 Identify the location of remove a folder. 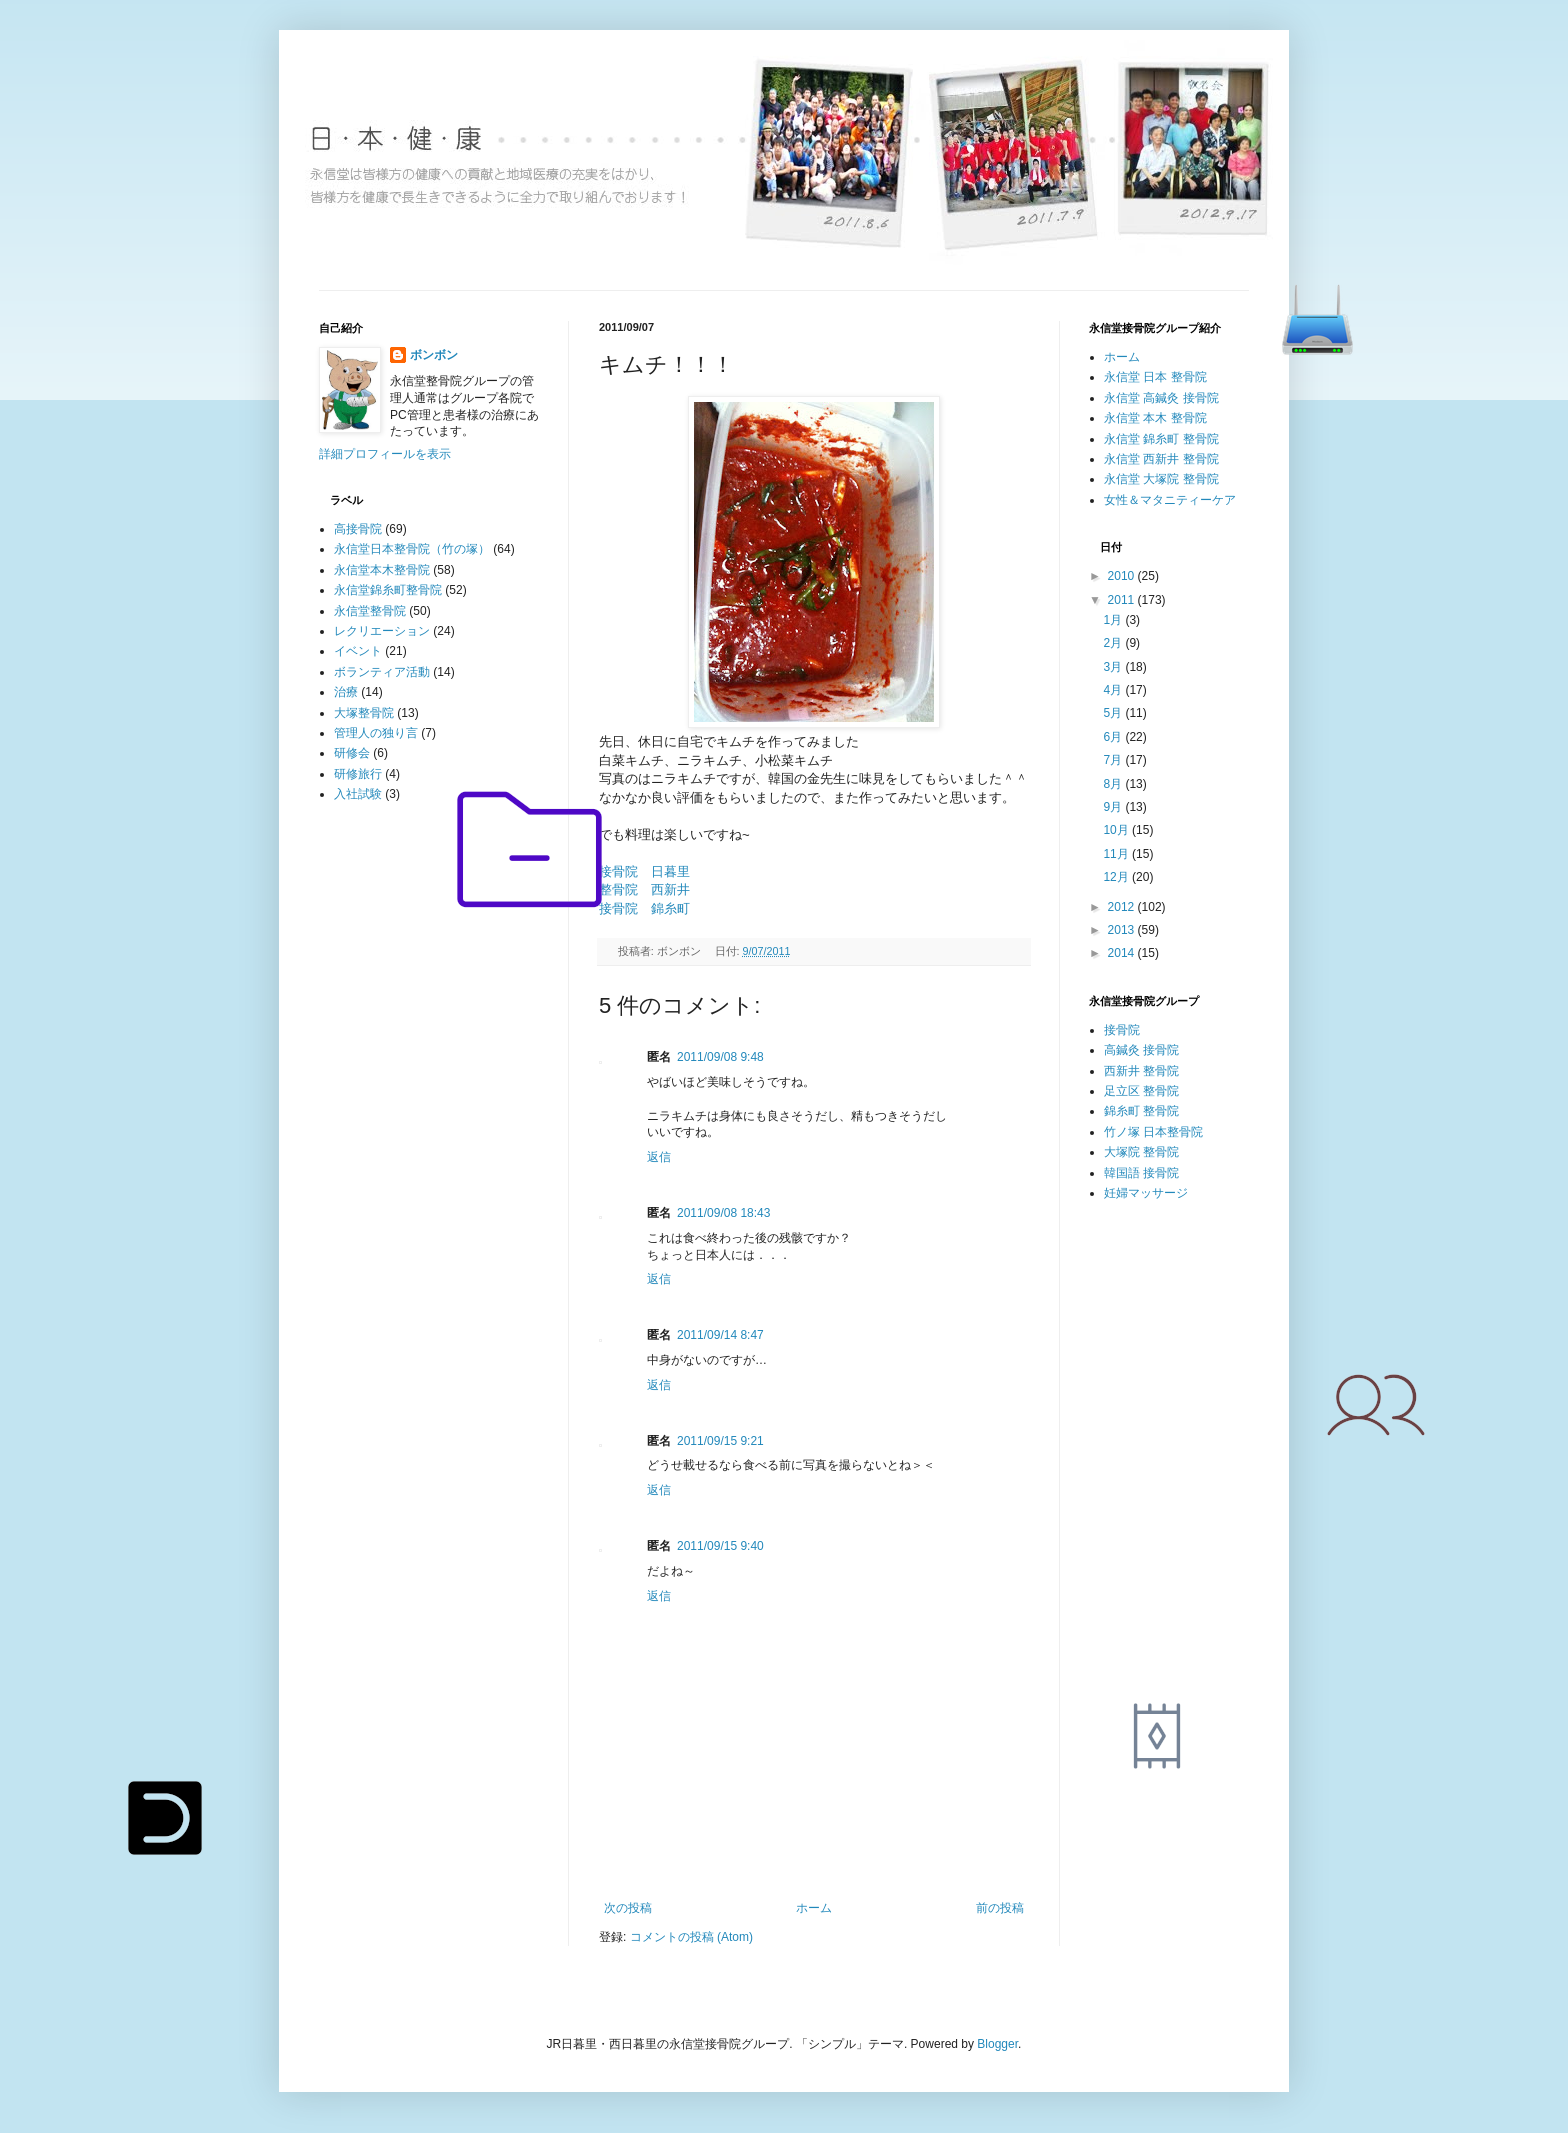
(529, 846).